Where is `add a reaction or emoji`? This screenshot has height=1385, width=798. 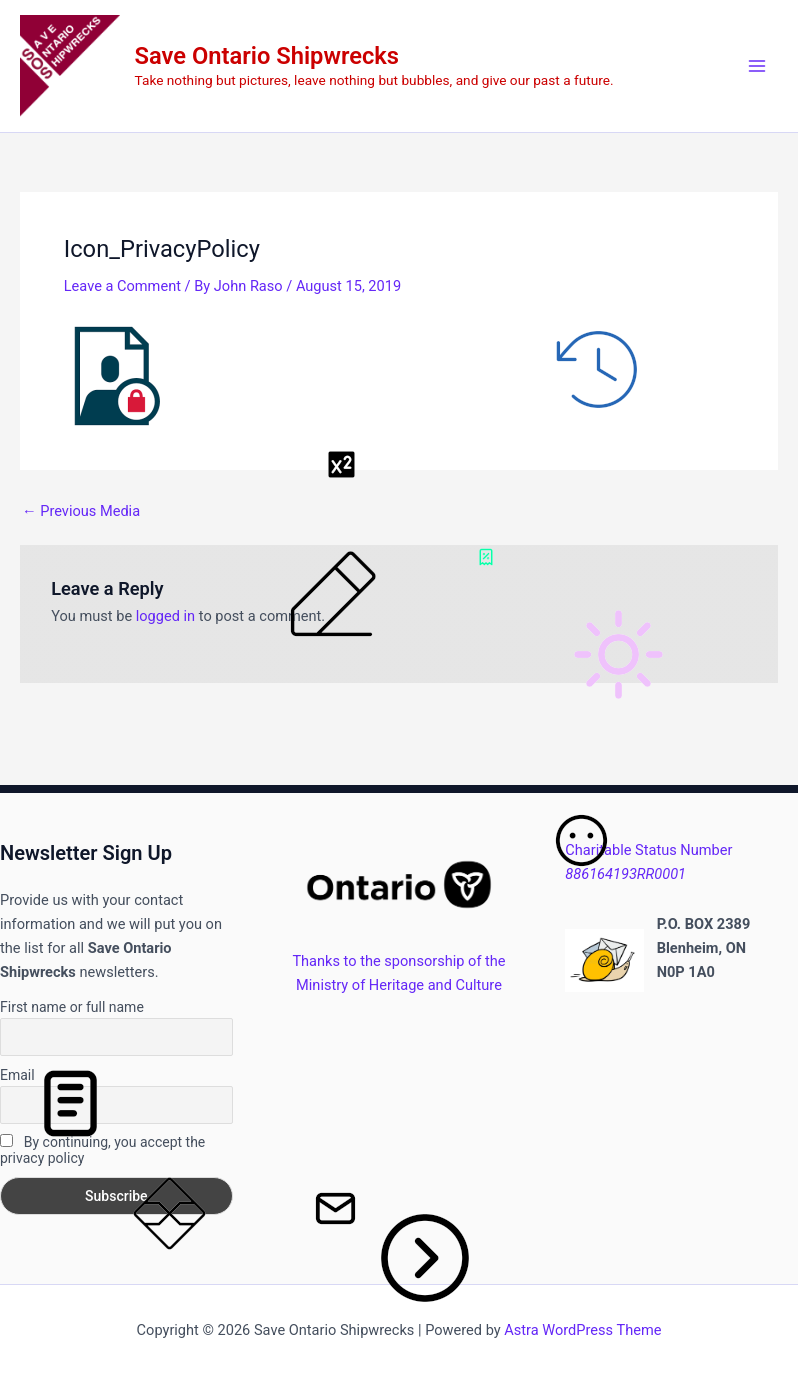
add a reaction or emoji is located at coordinates (581, 840).